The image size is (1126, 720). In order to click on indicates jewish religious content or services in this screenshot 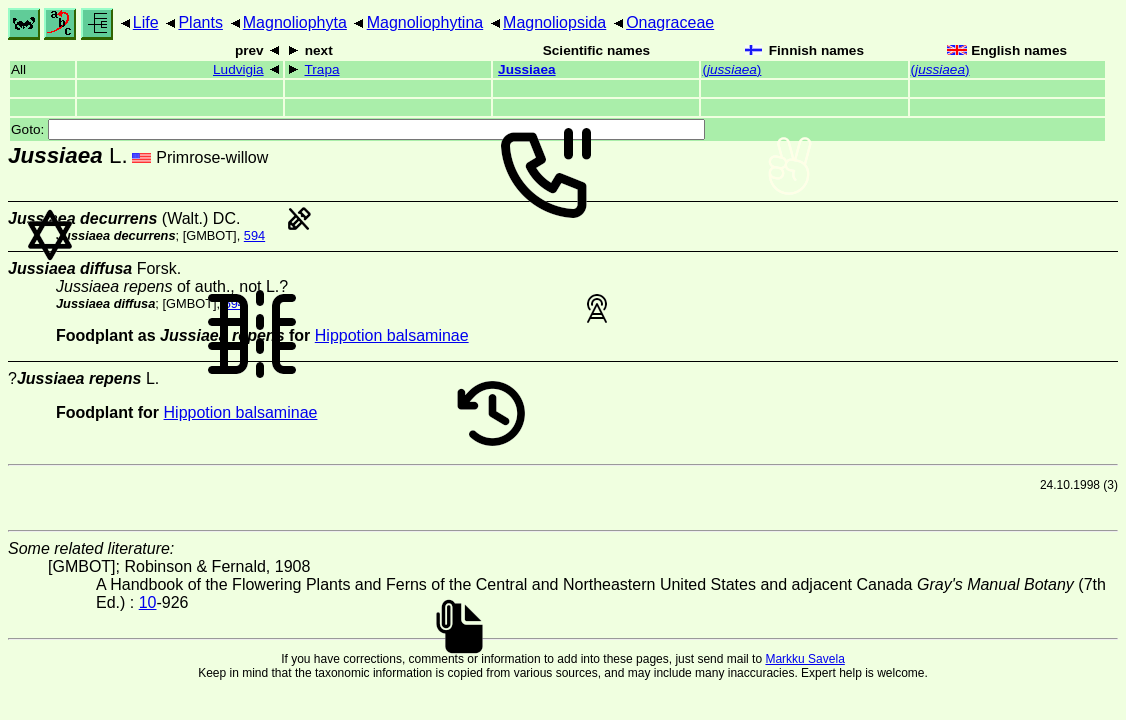, I will do `click(50, 235)`.